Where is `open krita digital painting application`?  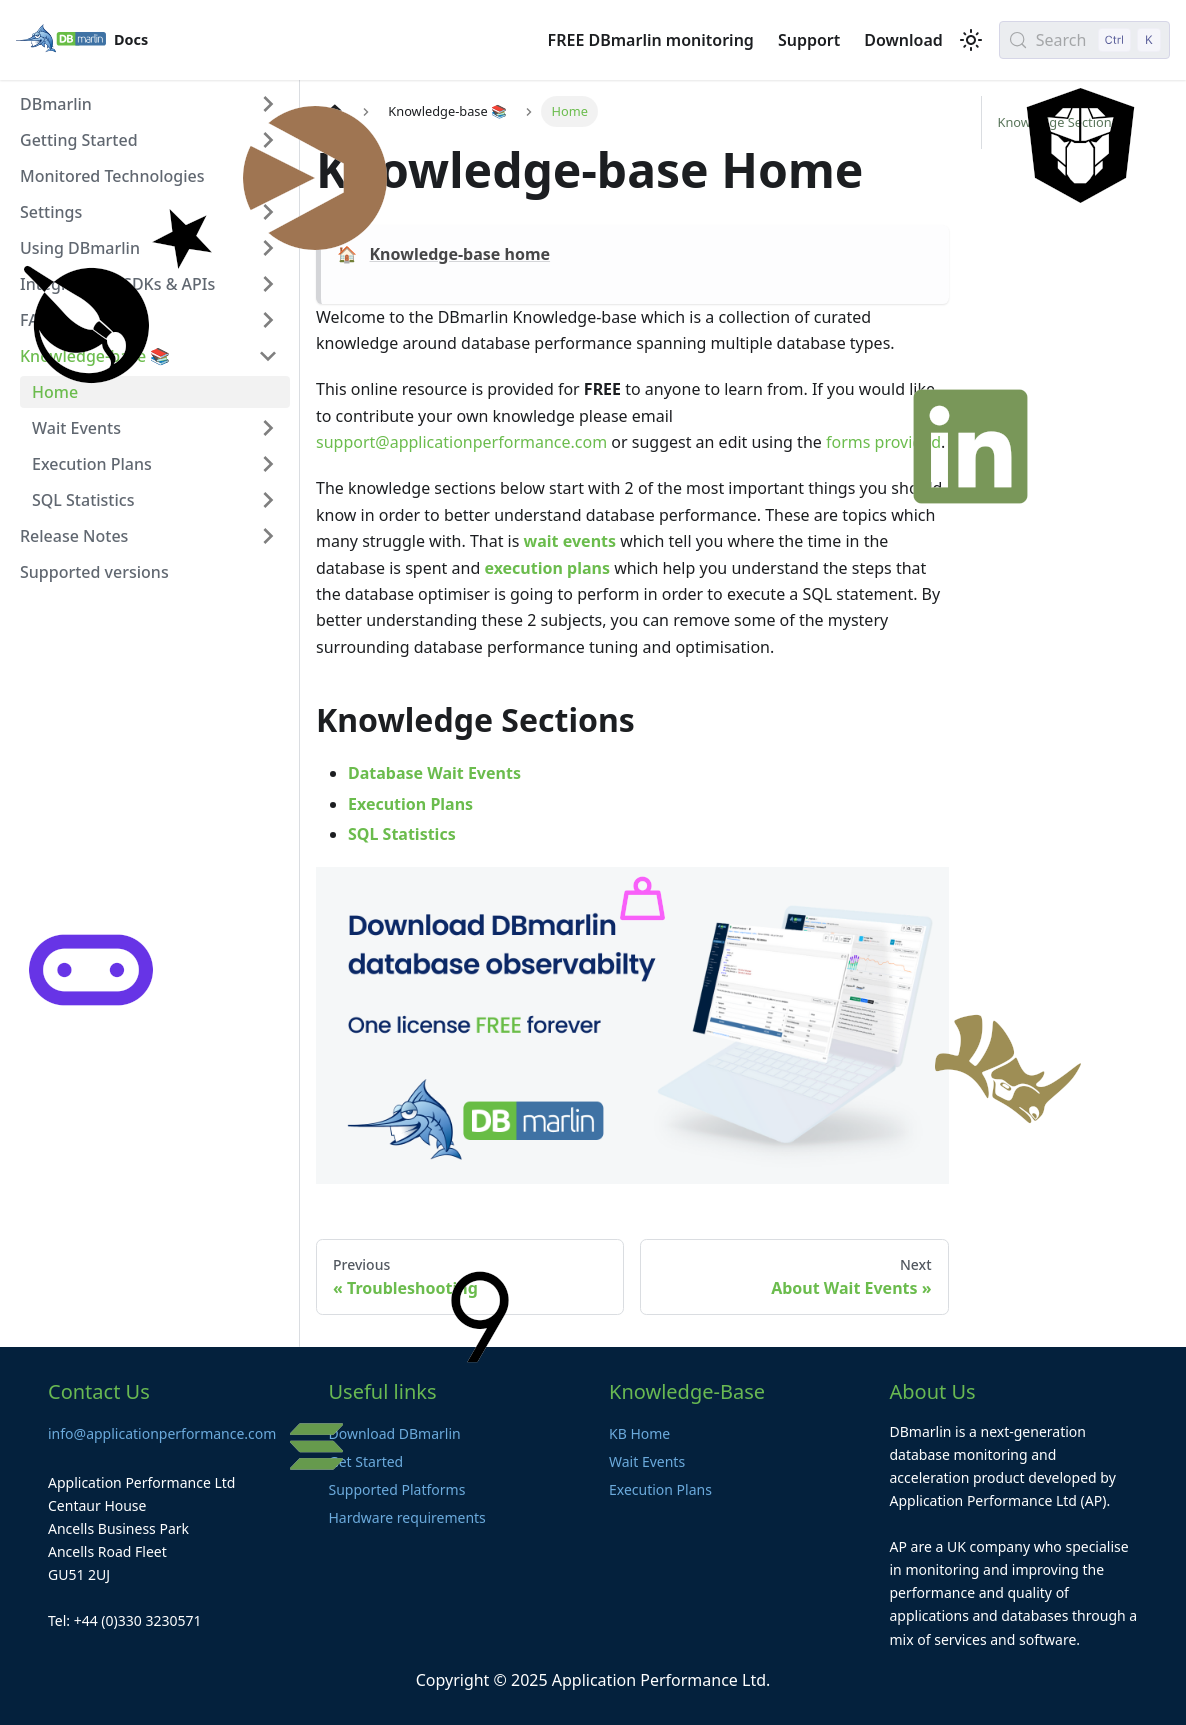
open krita digital painting application is located at coordinates (86, 324).